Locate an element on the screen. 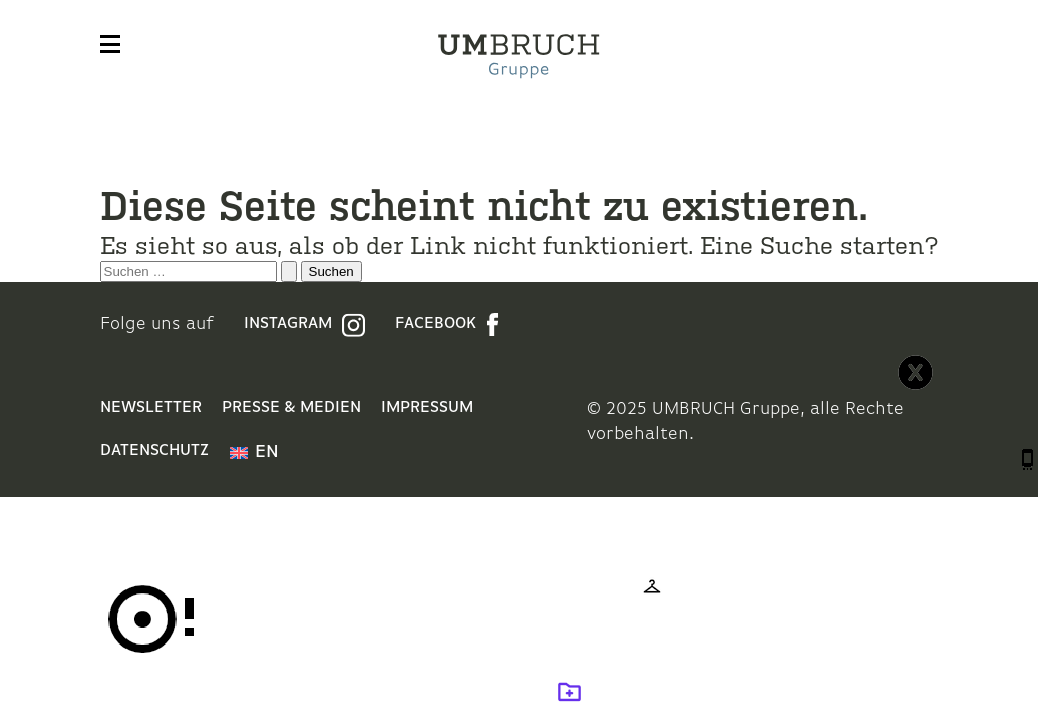  indicates storage disc is full is located at coordinates (151, 619).